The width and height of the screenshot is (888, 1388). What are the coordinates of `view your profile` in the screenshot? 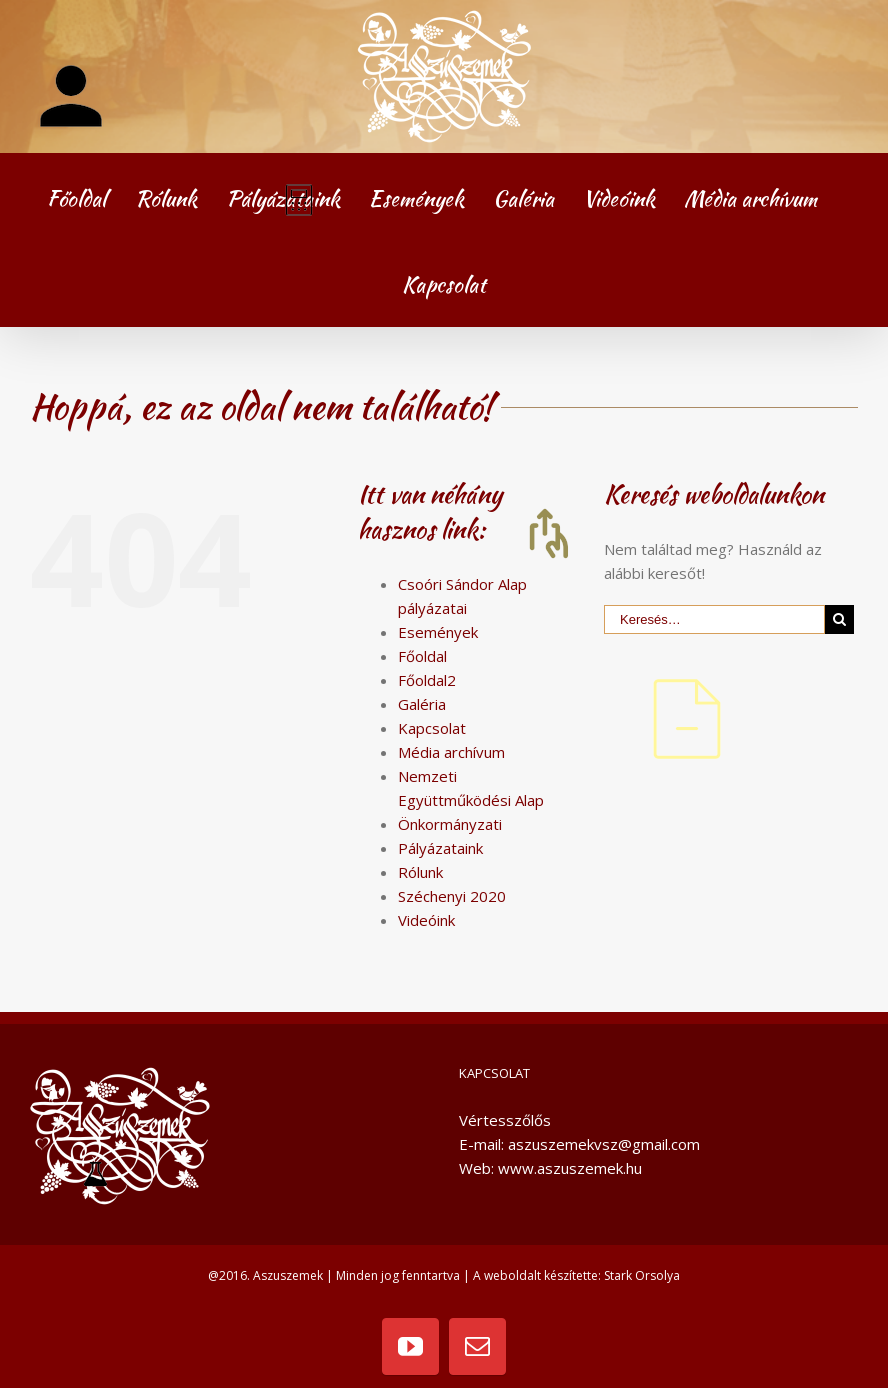 It's located at (71, 96).